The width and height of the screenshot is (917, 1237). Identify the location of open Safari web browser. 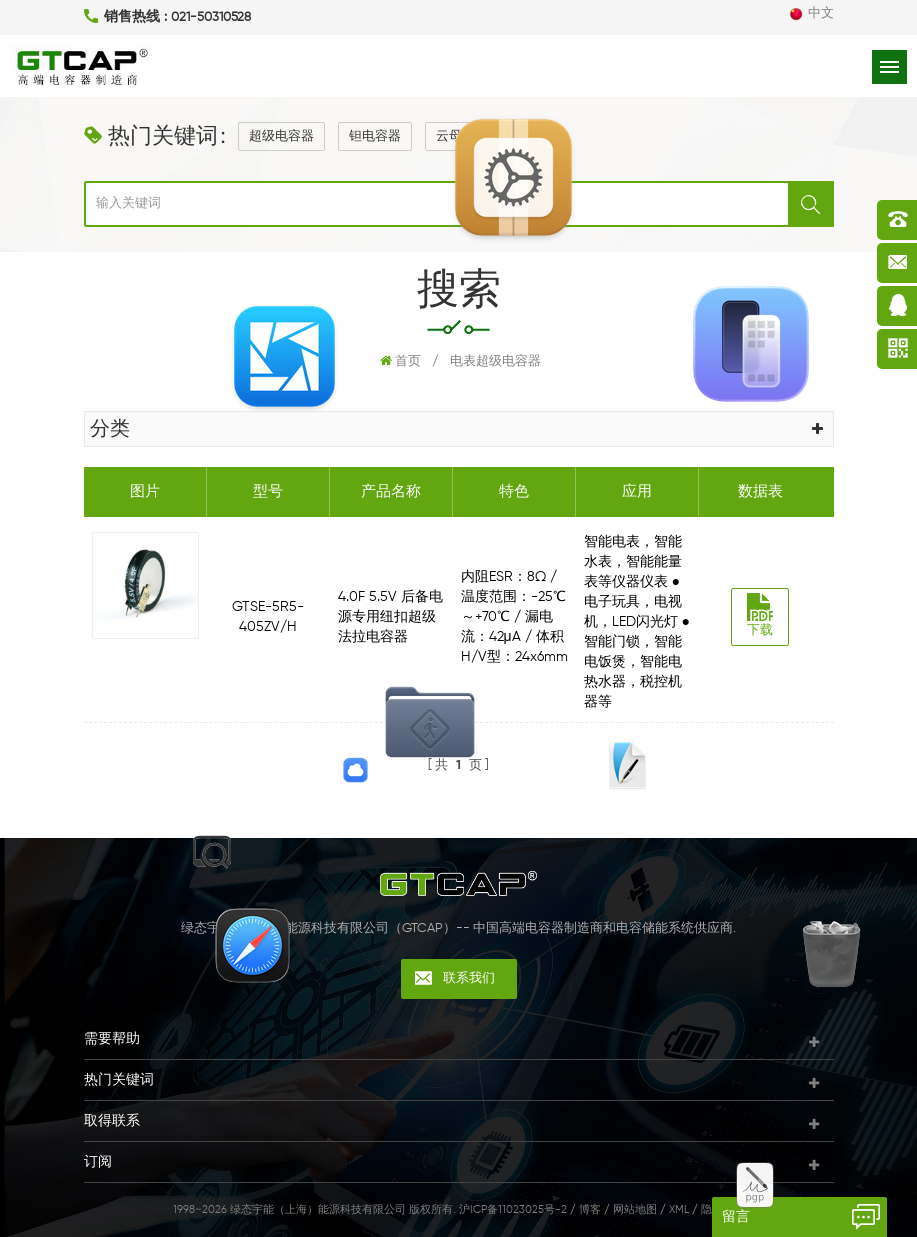
(252, 945).